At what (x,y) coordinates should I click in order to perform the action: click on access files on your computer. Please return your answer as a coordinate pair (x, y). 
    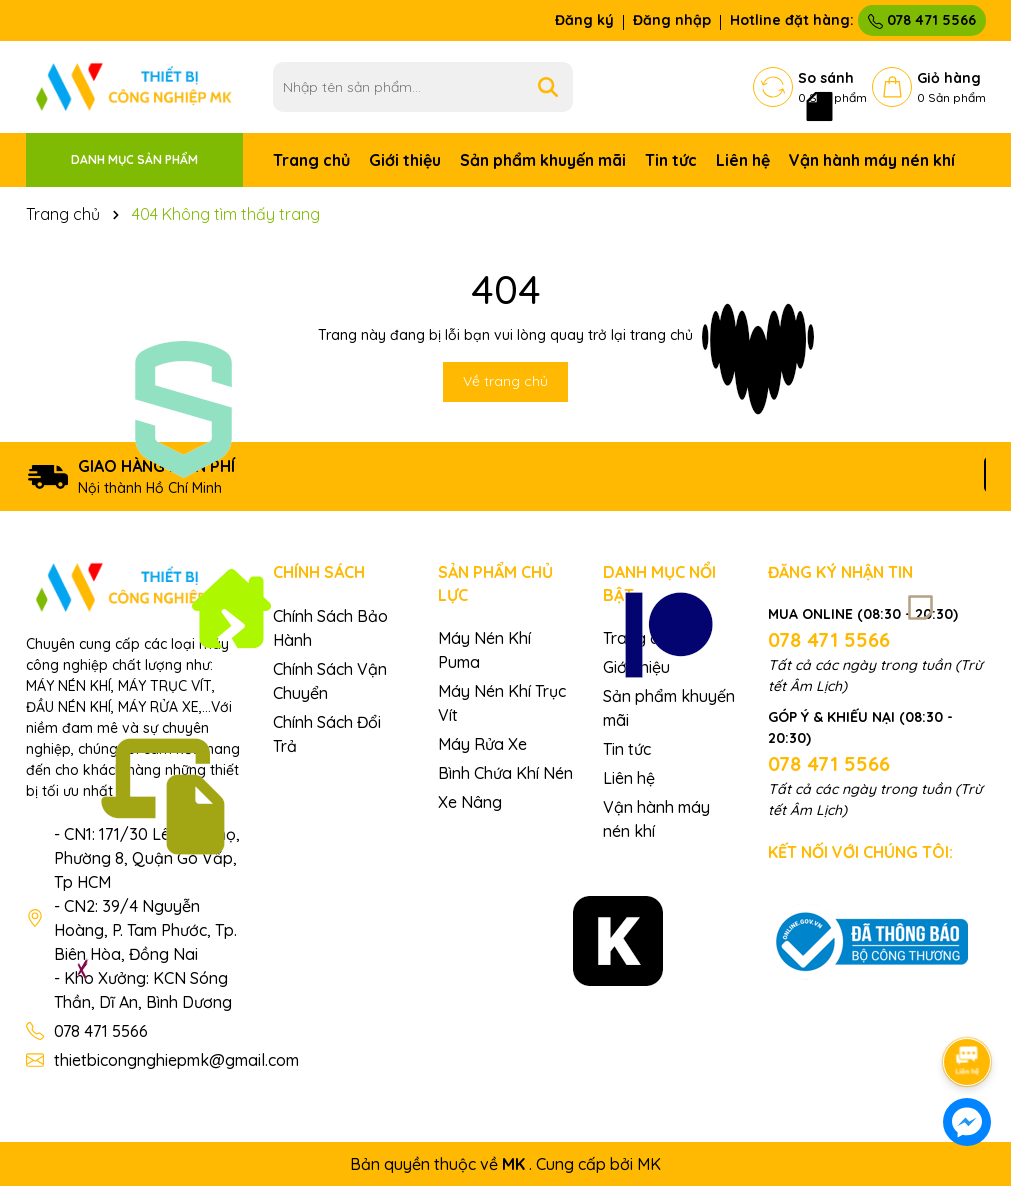
    Looking at the image, I should click on (166, 796).